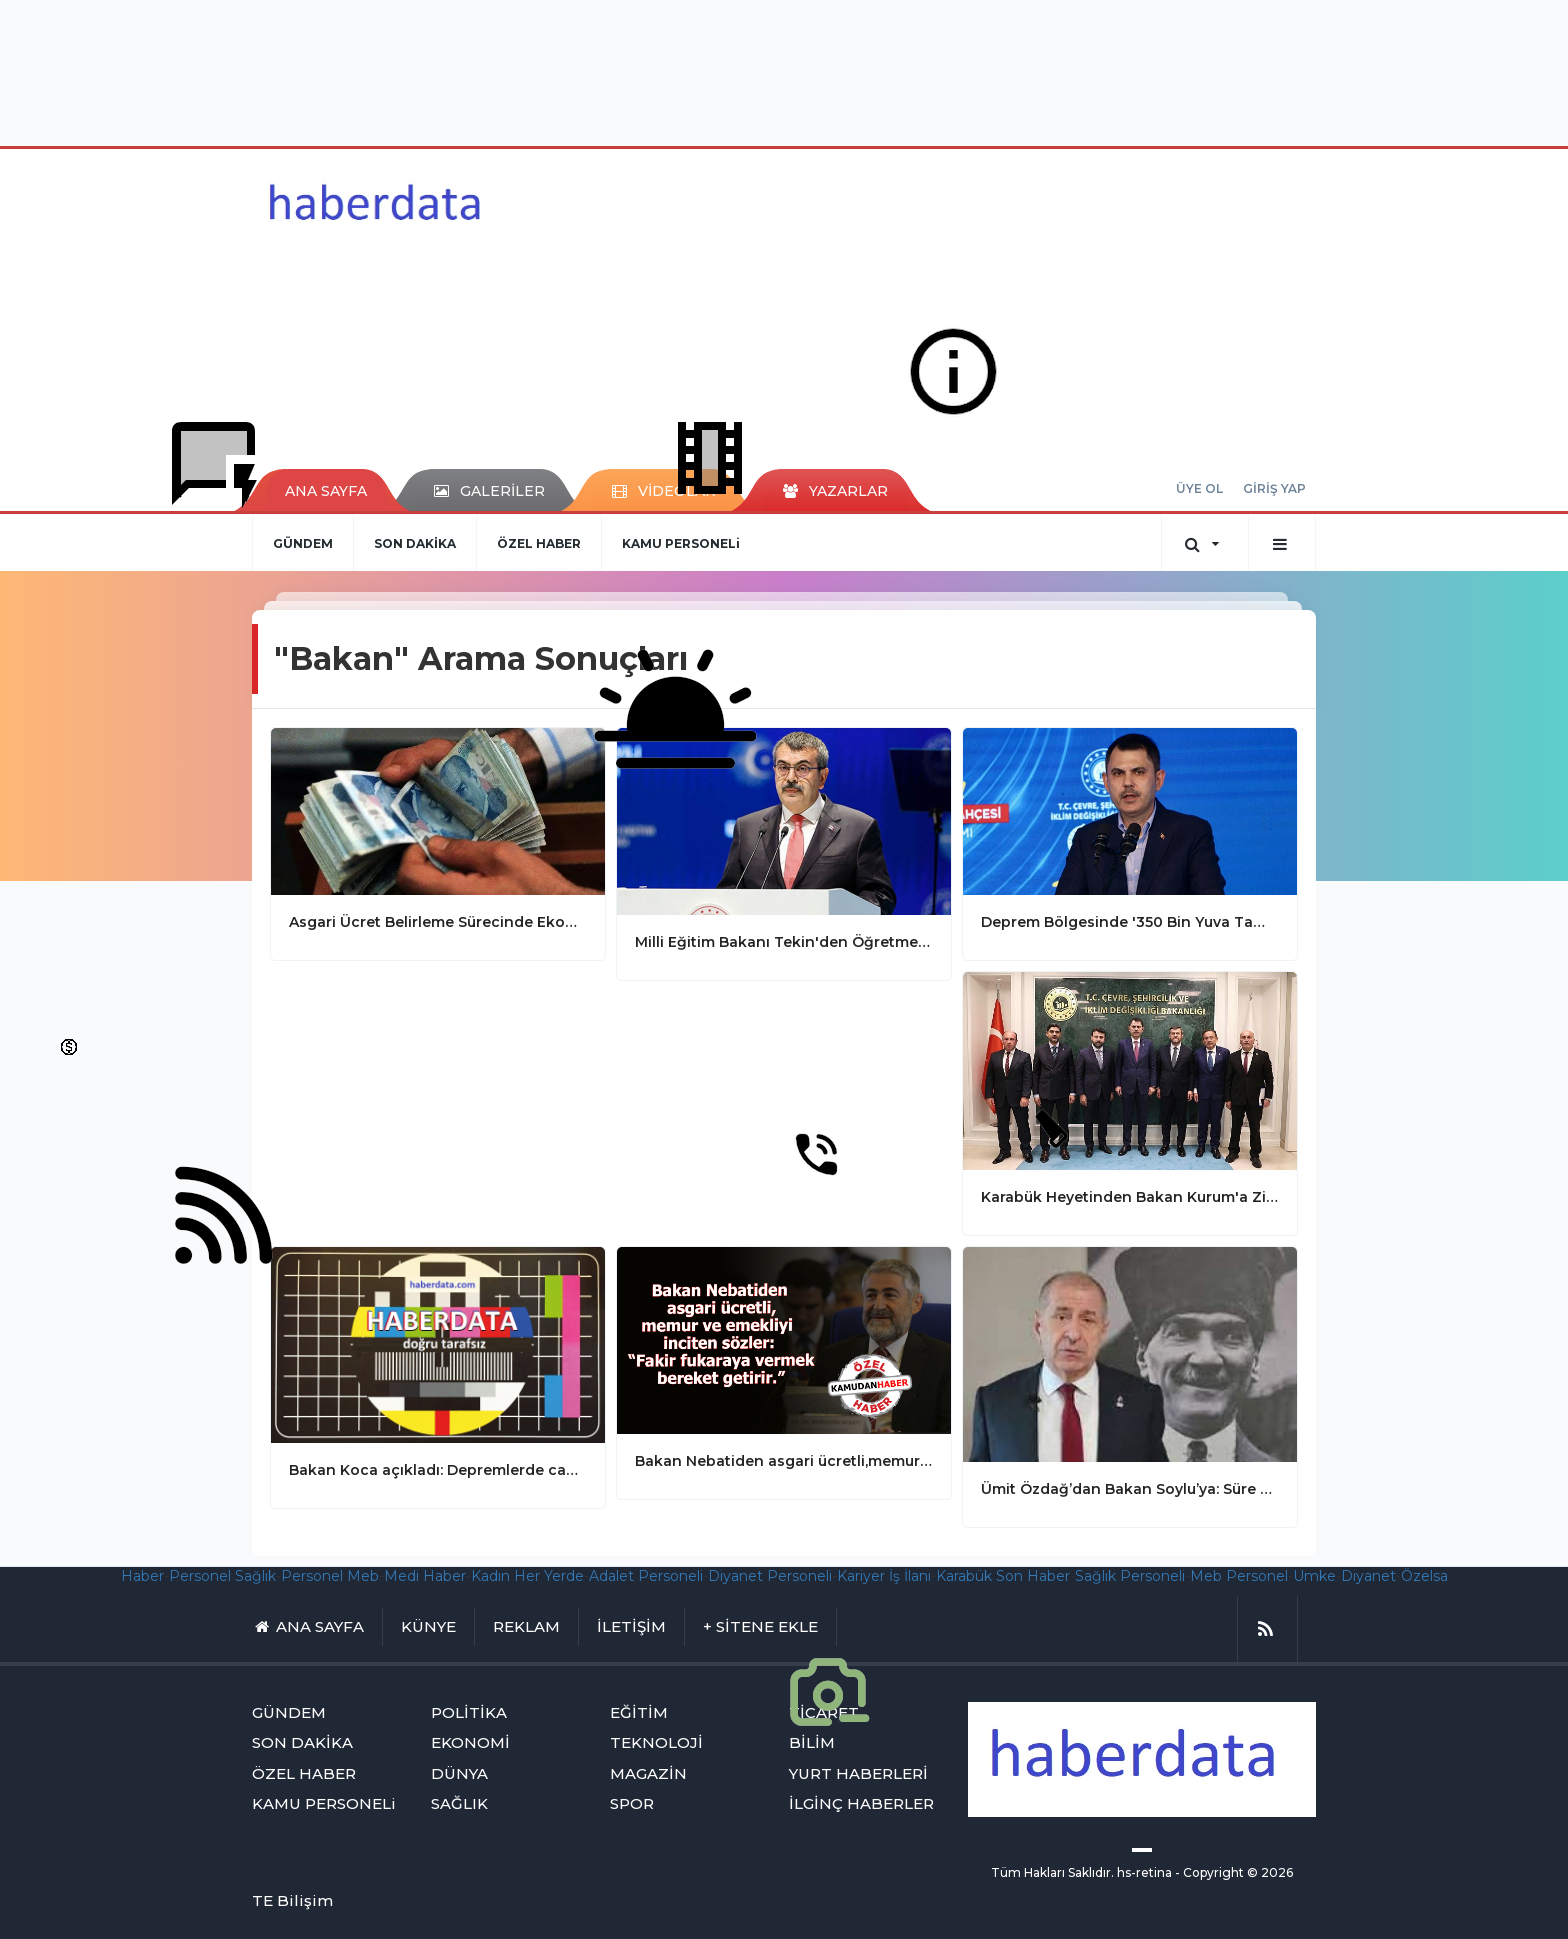 The image size is (1568, 1939). Describe the element at coordinates (953, 371) in the screenshot. I see `view more information or details` at that location.